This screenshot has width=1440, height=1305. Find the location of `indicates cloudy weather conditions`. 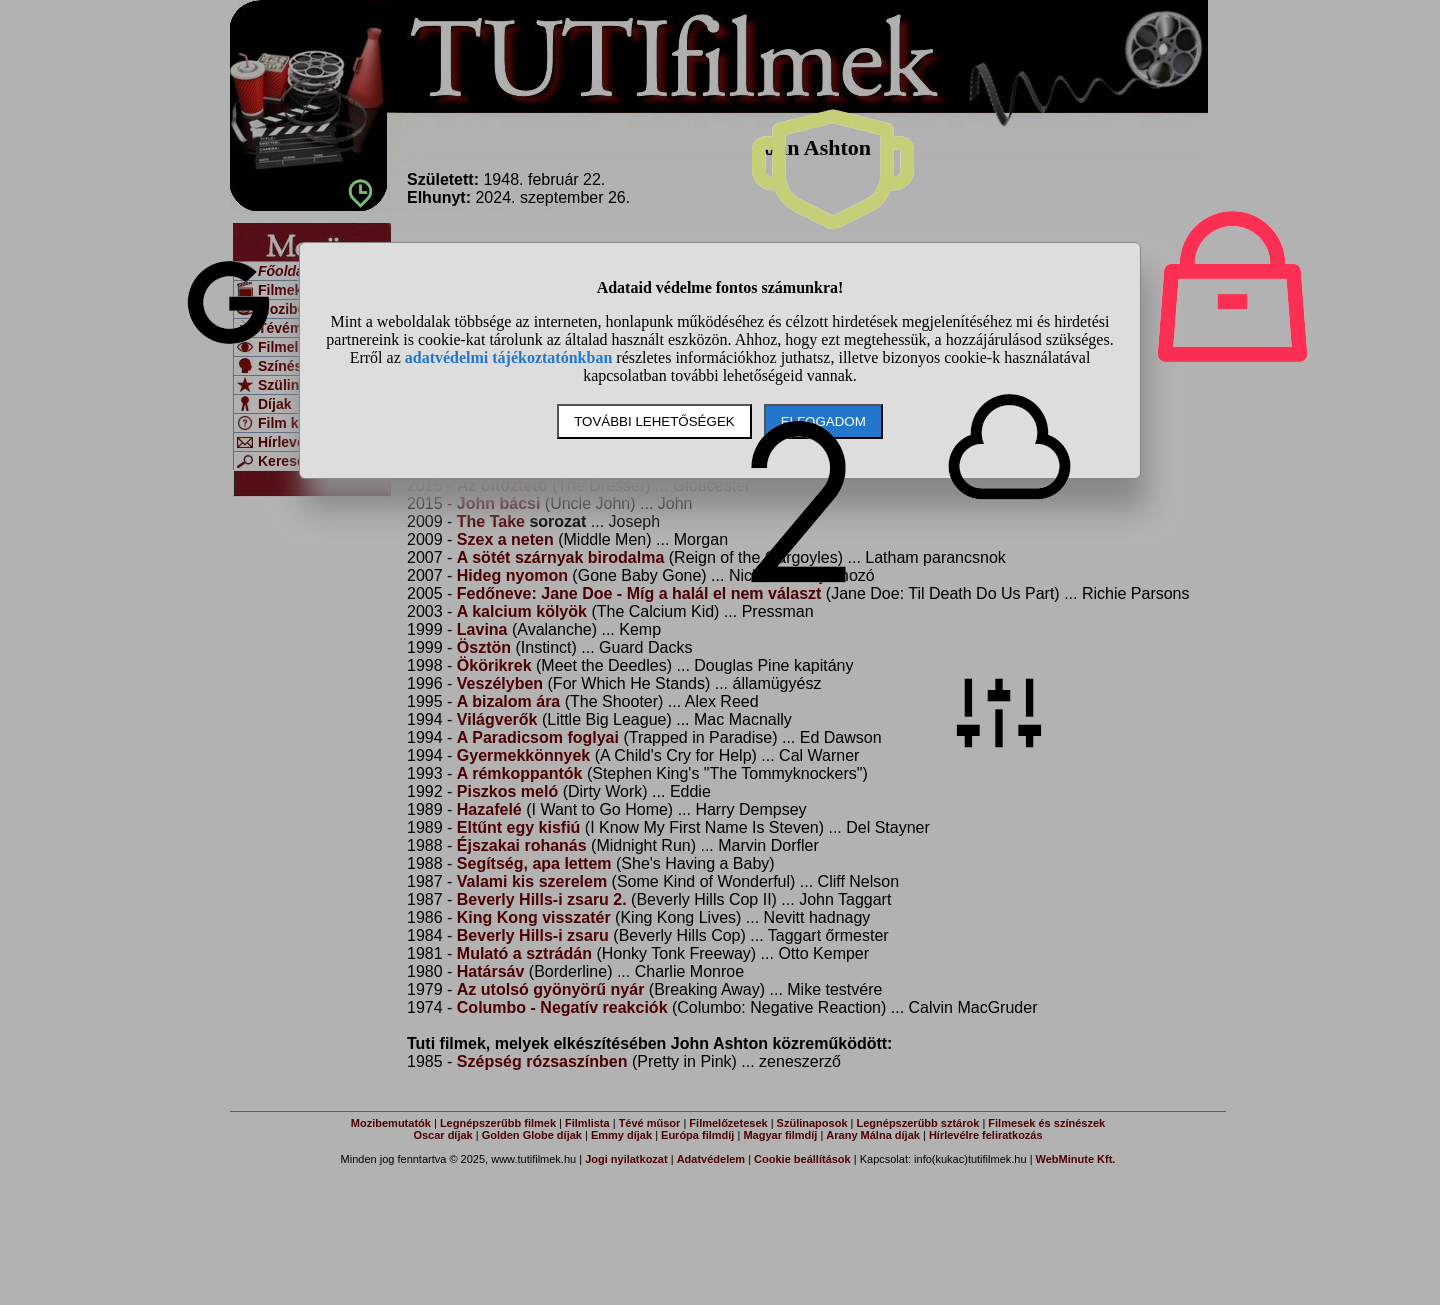

indicates cloudy weather conditions is located at coordinates (1009, 449).